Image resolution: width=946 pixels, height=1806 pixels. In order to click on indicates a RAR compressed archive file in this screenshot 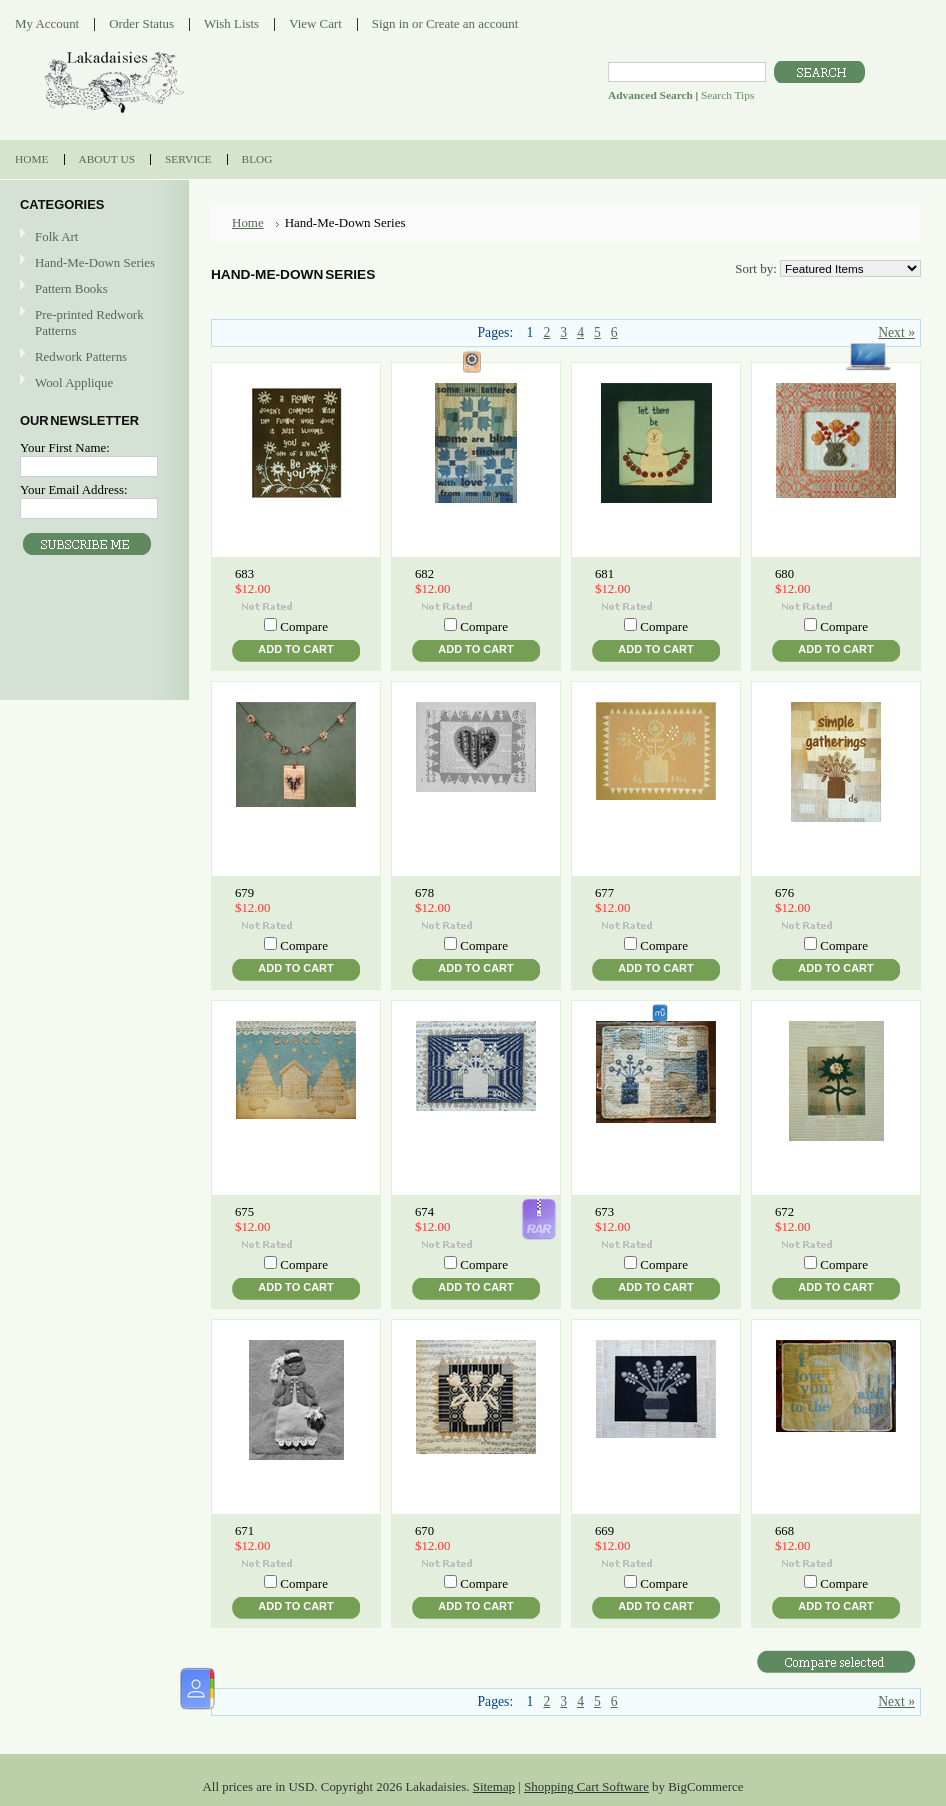, I will do `click(539, 1219)`.